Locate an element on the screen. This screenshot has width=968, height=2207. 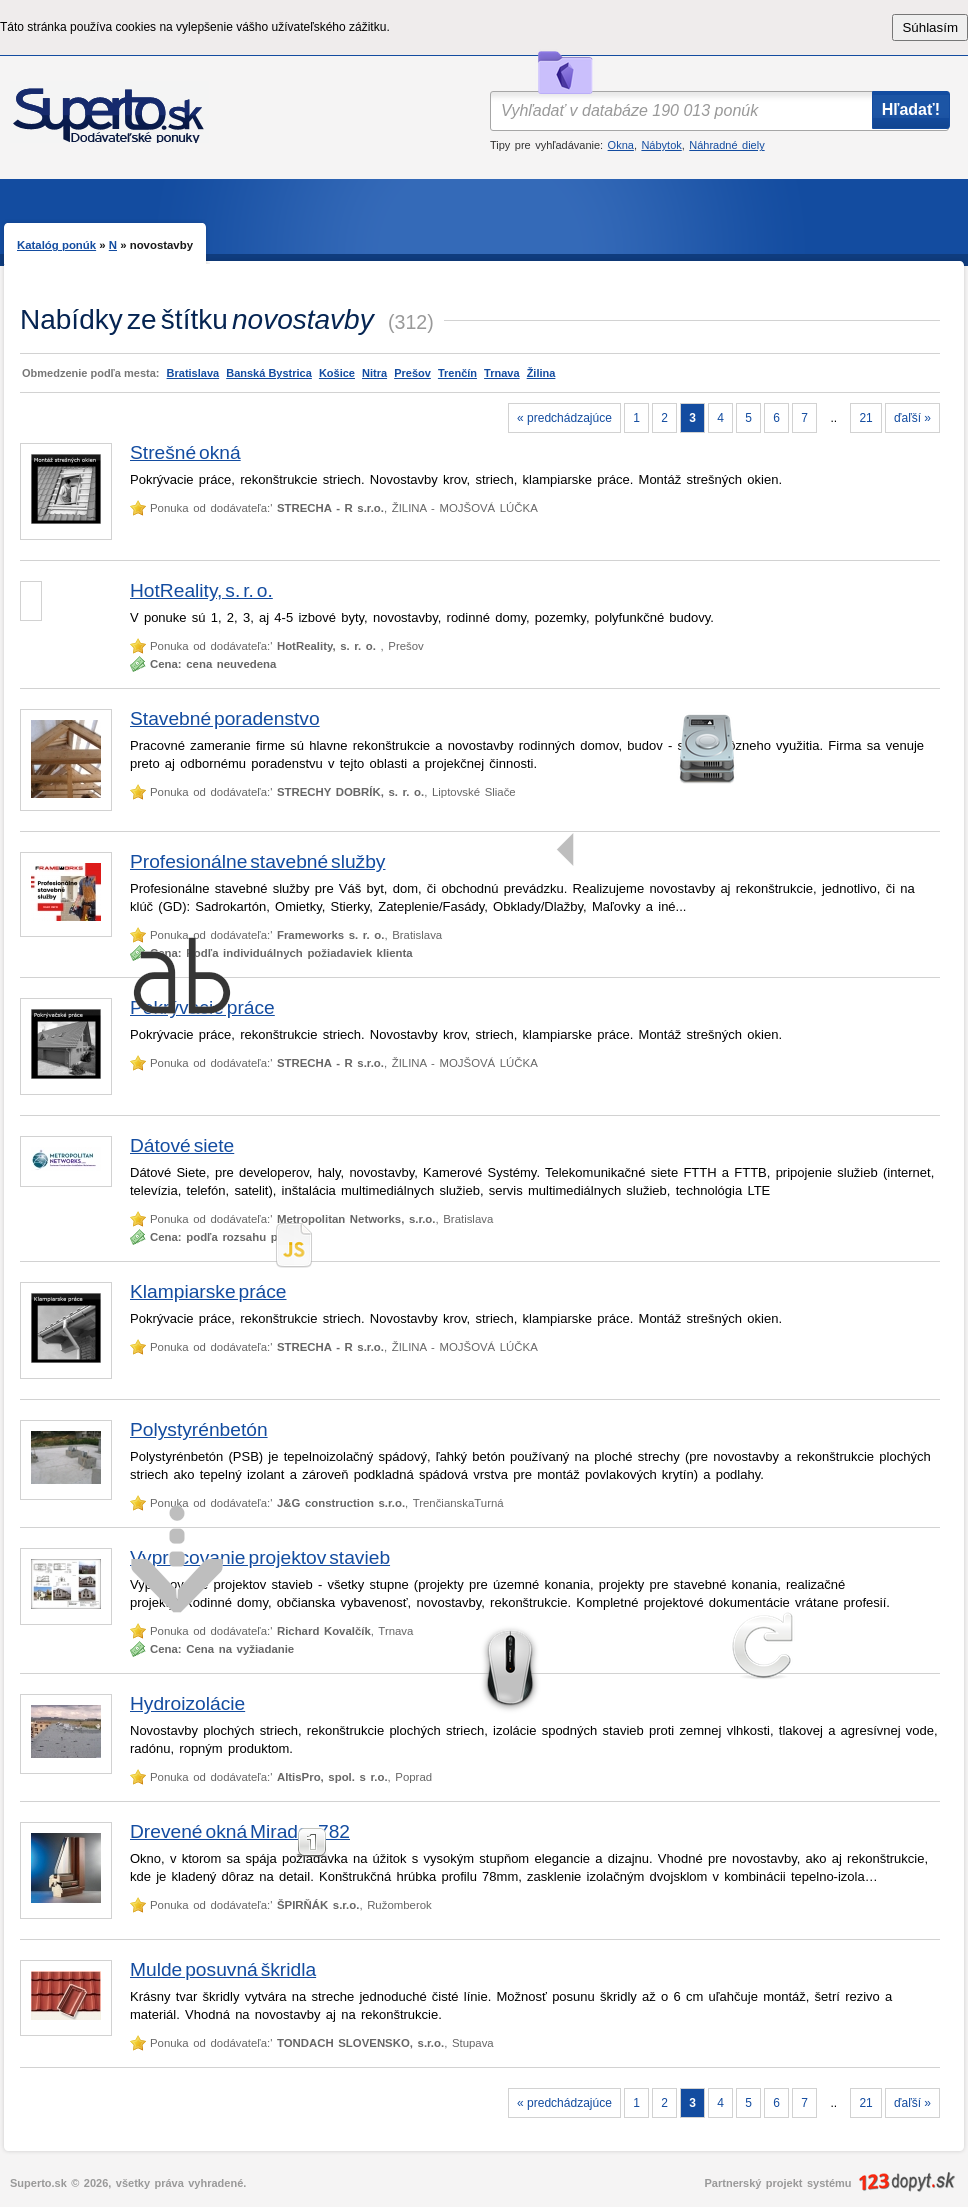
navigate to the previous item or screen is located at coordinates (566, 849).